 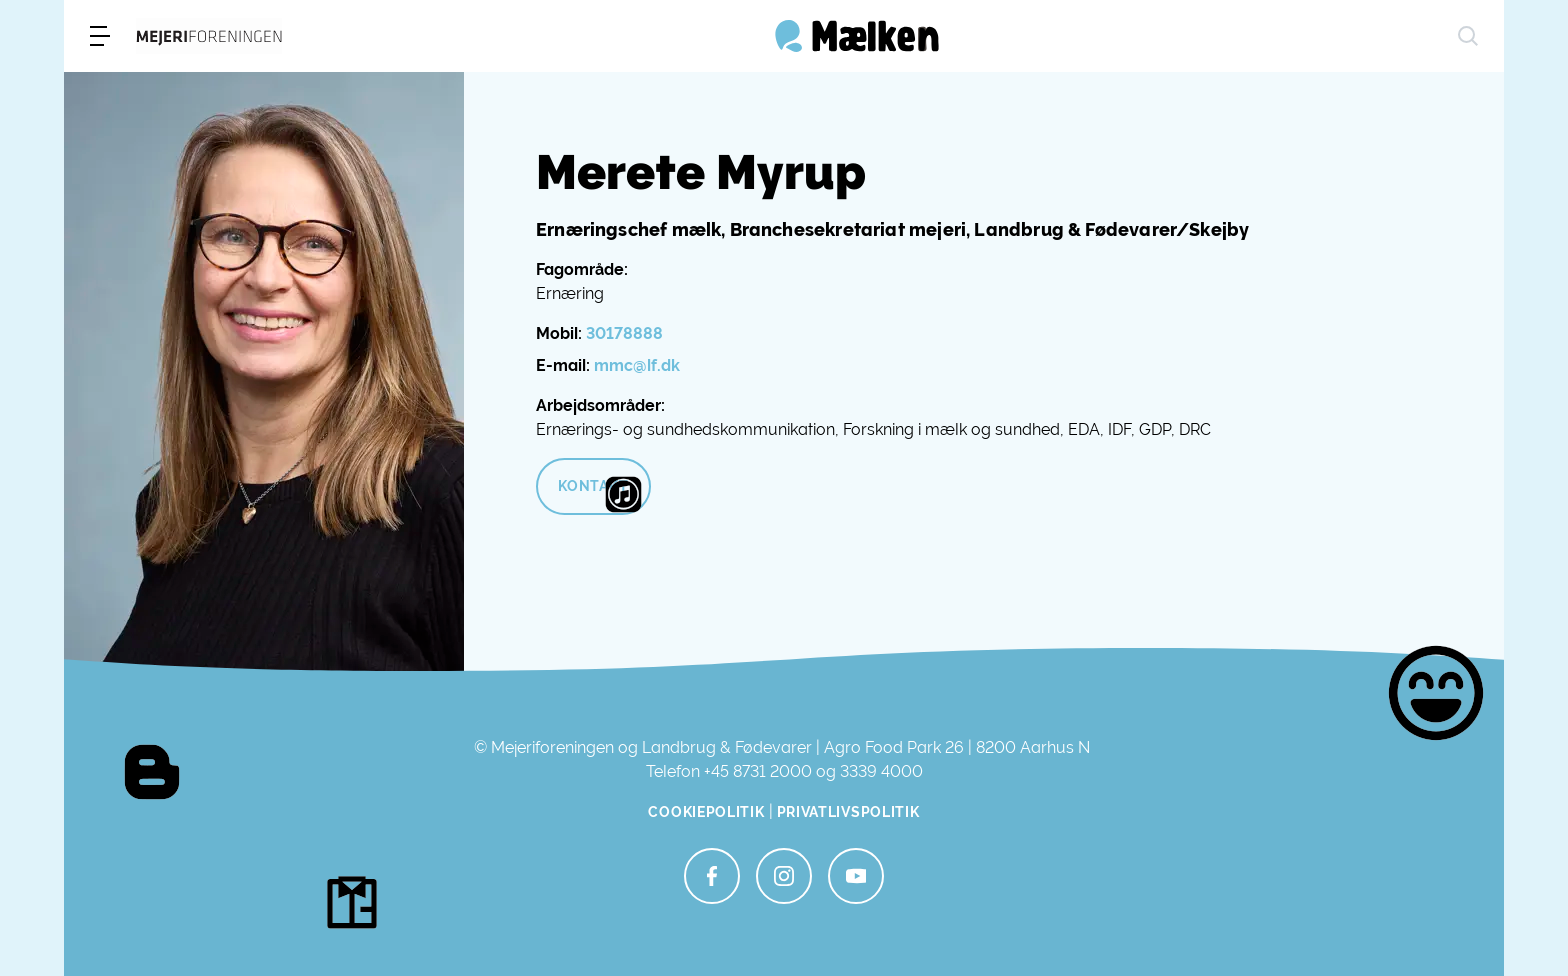 What do you see at coordinates (623, 494) in the screenshot?
I see `open itunes music library` at bounding box center [623, 494].